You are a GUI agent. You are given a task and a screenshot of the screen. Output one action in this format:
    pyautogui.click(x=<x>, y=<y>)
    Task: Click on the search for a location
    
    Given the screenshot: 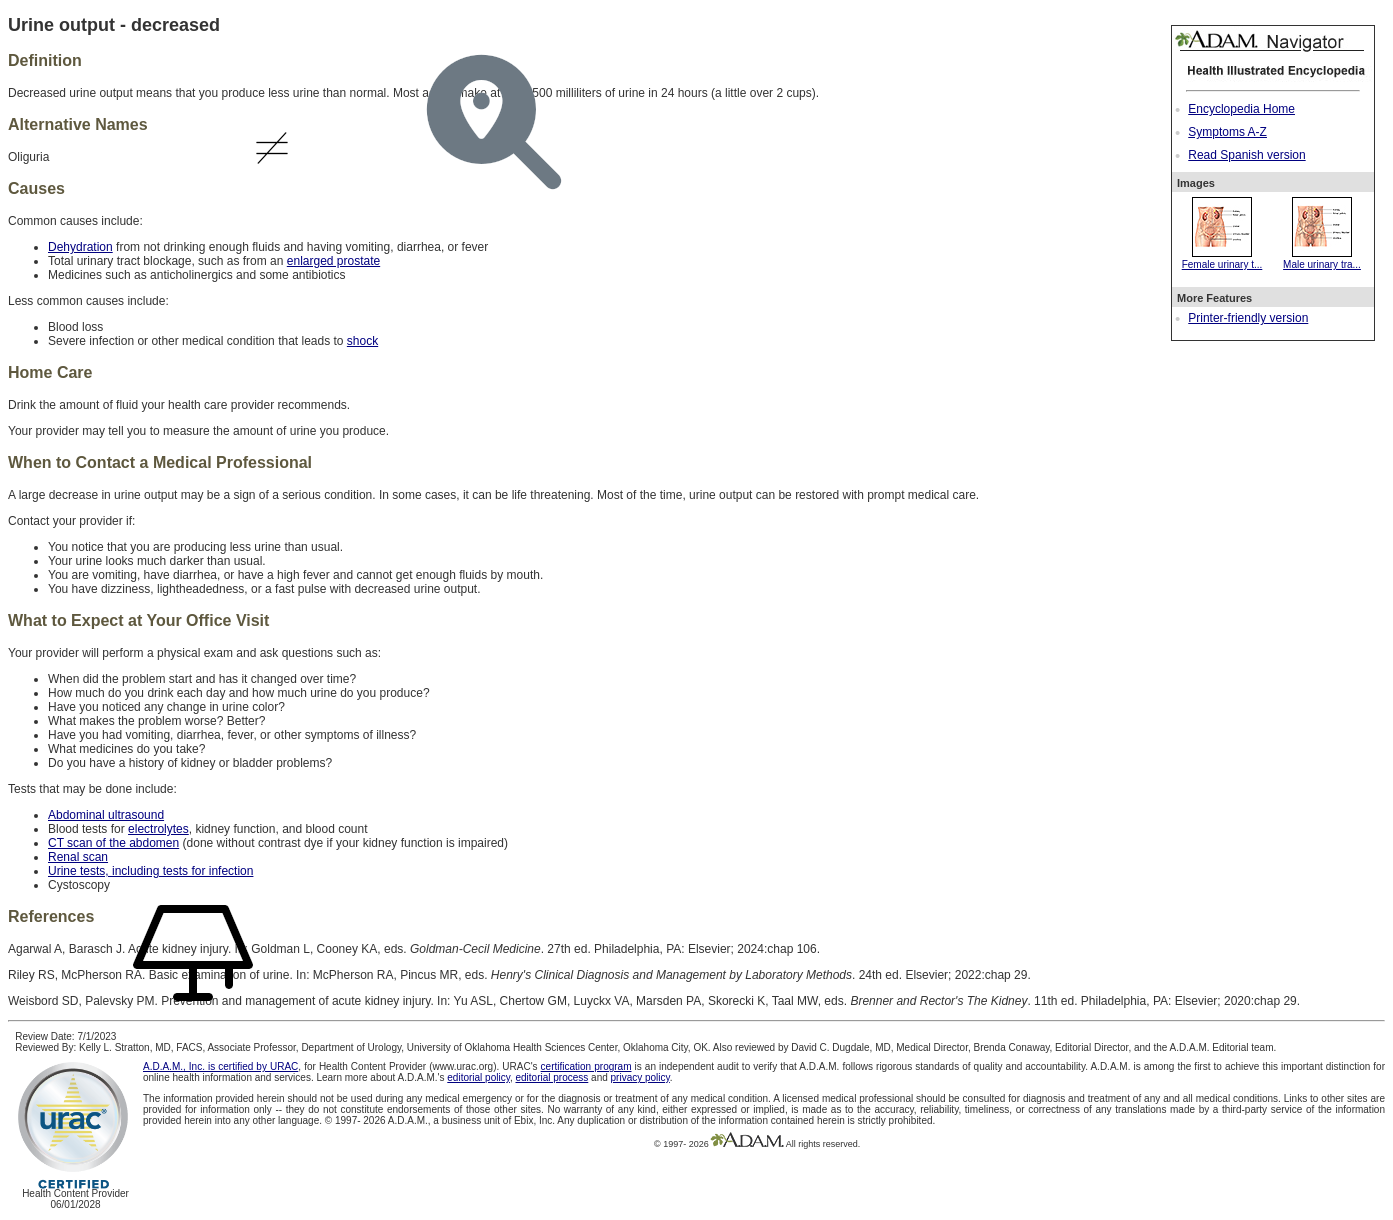 What is the action you would take?
    pyautogui.click(x=494, y=122)
    